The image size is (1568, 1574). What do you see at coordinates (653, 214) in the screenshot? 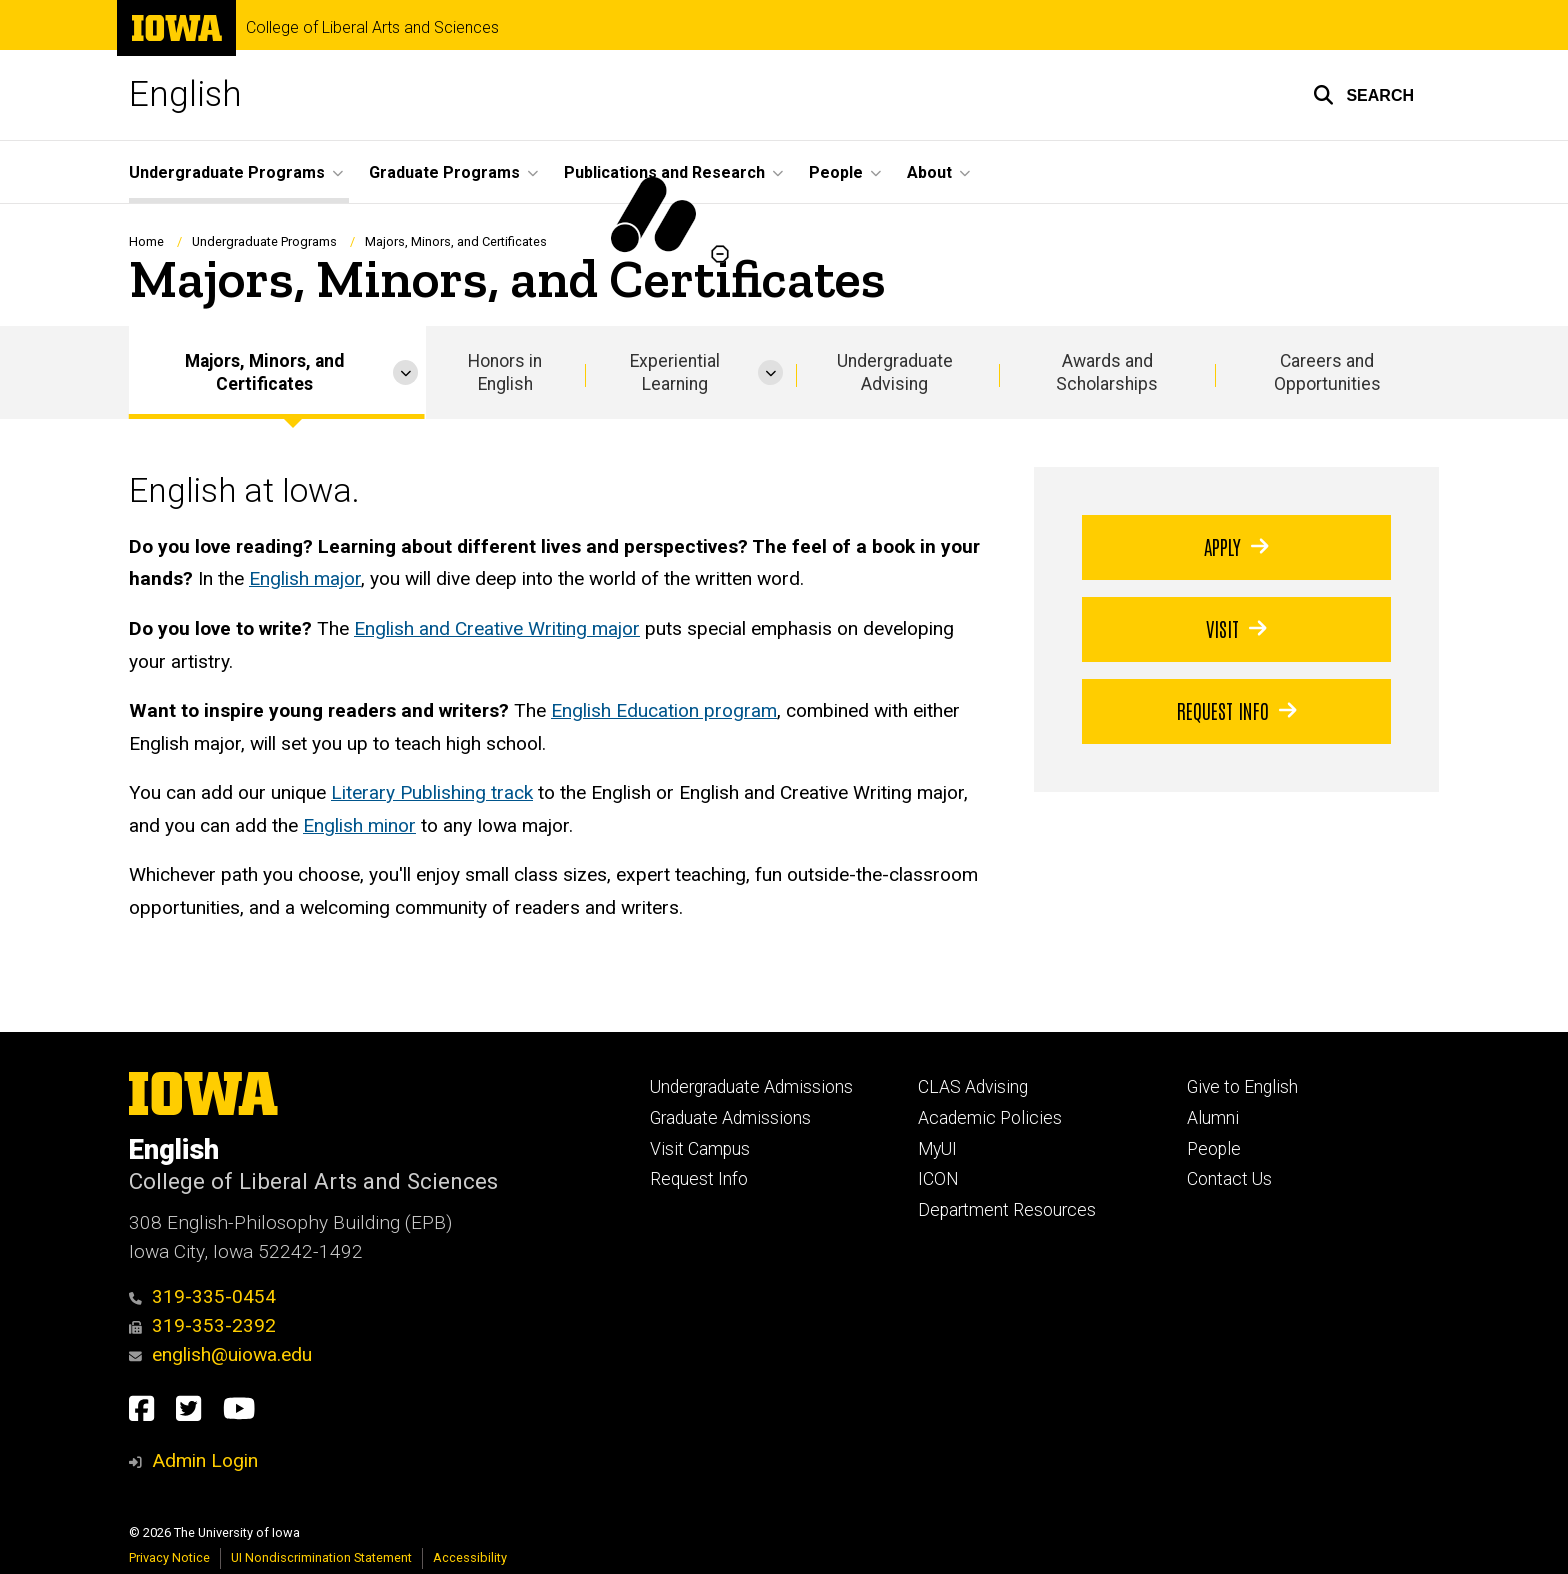
I see `google adsense logo` at bounding box center [653, 214].